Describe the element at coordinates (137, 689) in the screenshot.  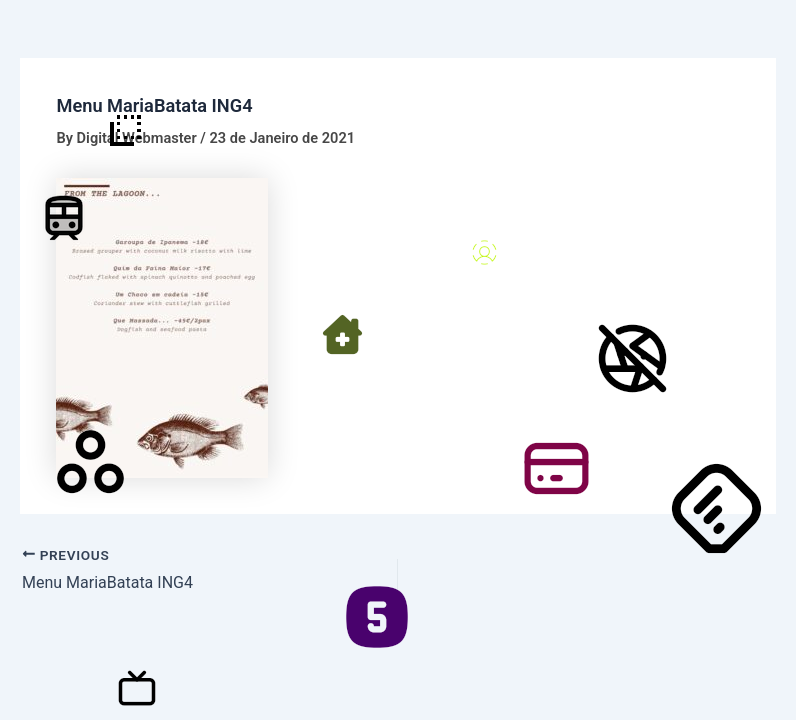
I see `access tv or video streaming options` at that location.